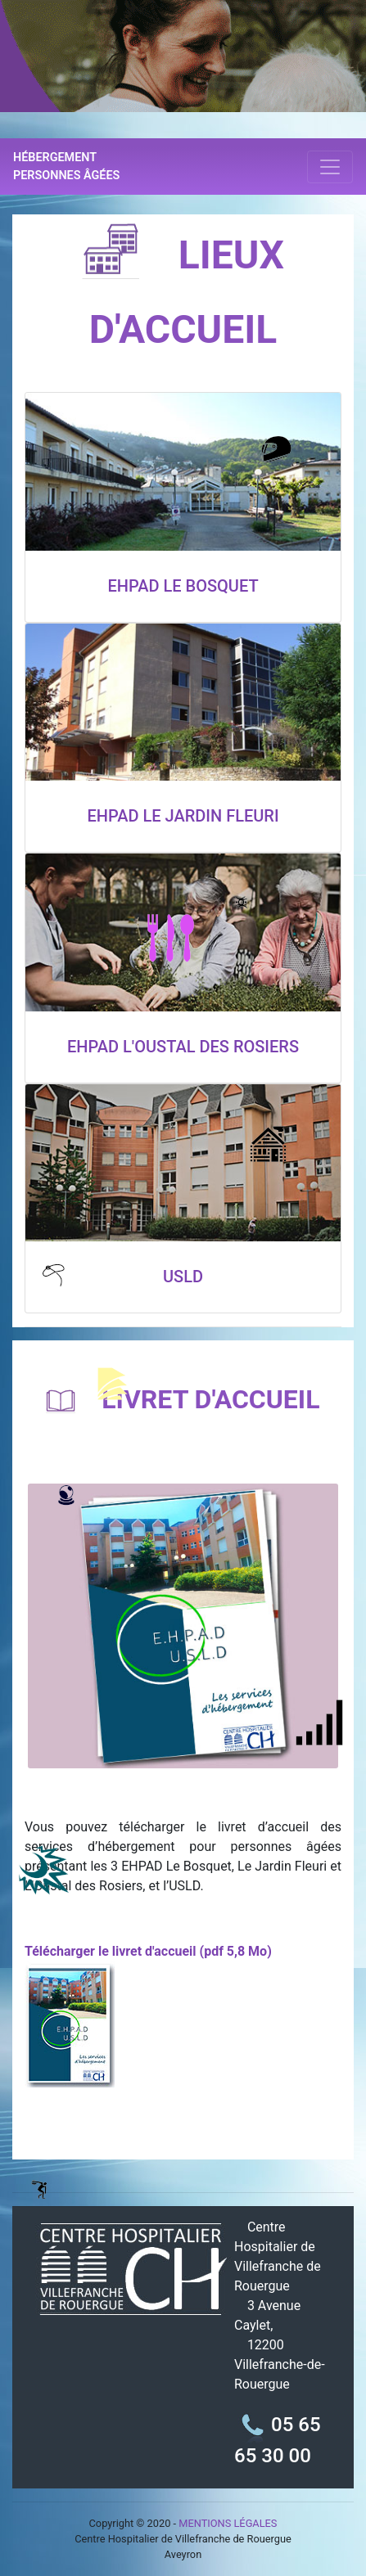  I want to click on view documents or files, so click(114, 1384).